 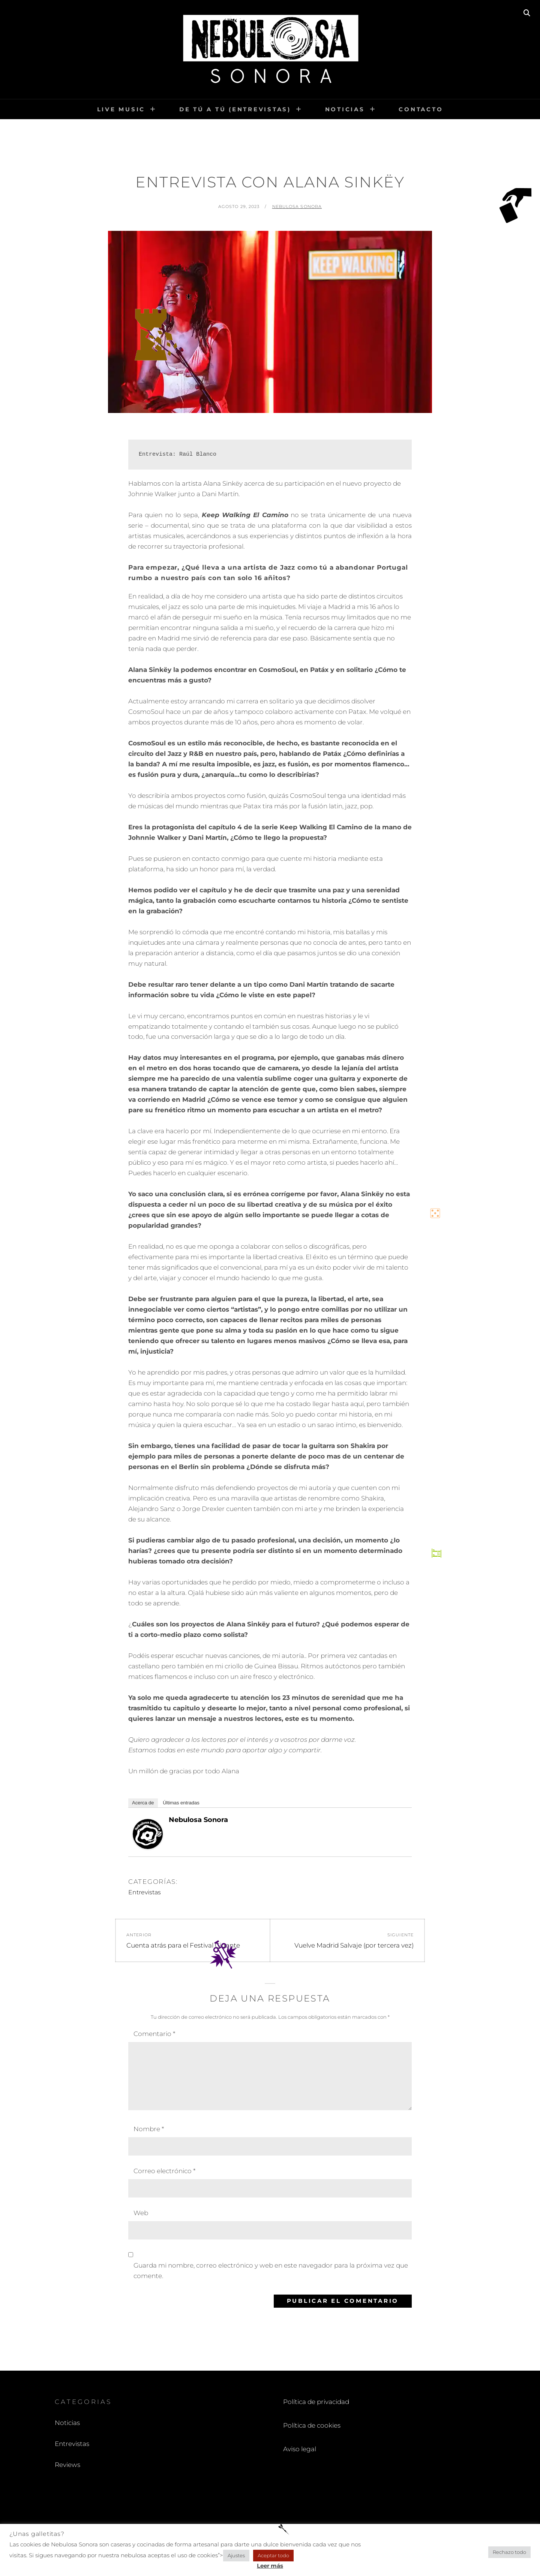 I want to click on play a card from your hand, so click(x=515, y=205).